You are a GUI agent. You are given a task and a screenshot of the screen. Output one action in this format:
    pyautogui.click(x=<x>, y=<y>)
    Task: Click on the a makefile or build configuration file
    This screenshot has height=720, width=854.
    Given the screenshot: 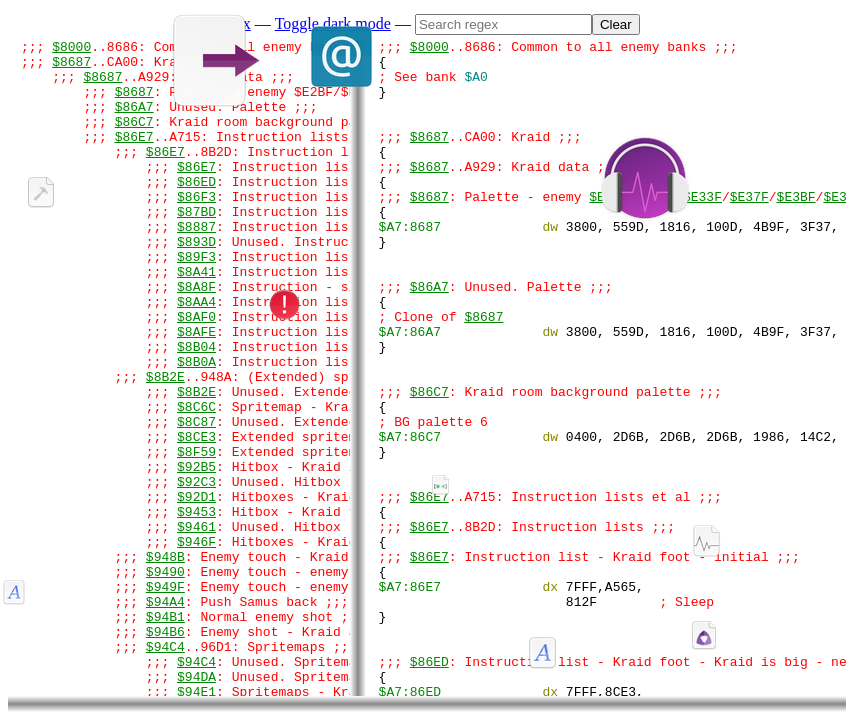 What is the action you would take?
    pyautogui.click(x=41, y=192)
    